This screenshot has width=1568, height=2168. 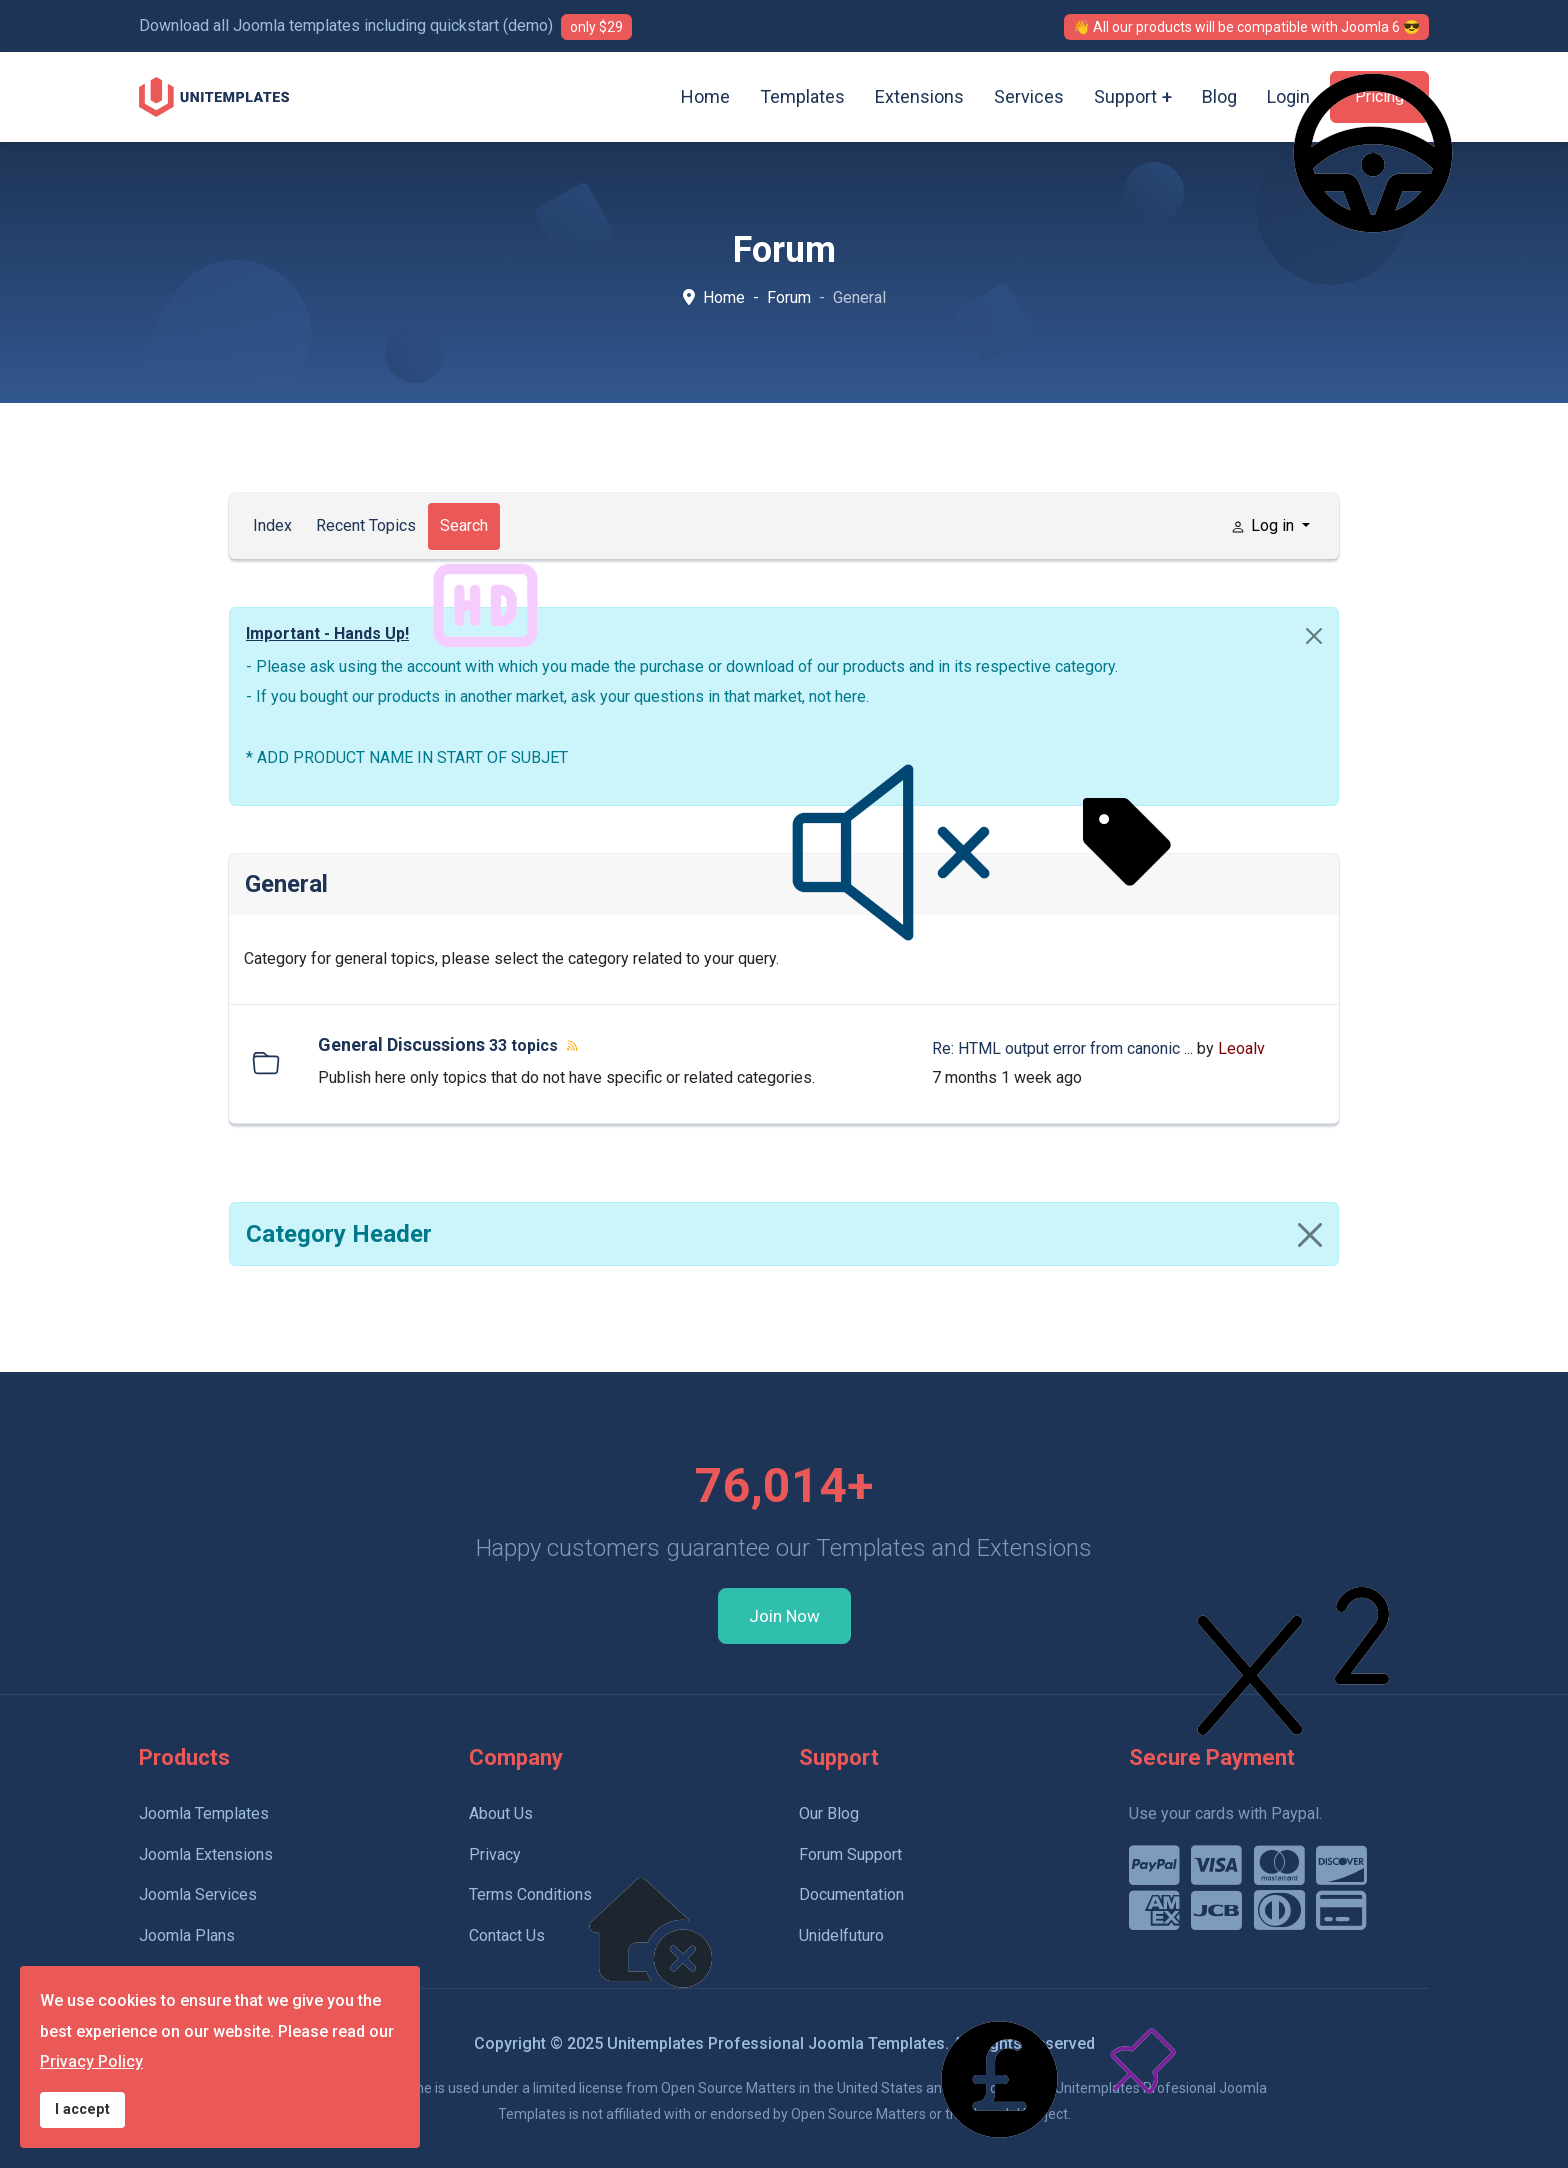 What do you see at coordinates (999, 2079) in the screenshot?
I see `view prices in British pounds` at bounding box center [999, 2079].